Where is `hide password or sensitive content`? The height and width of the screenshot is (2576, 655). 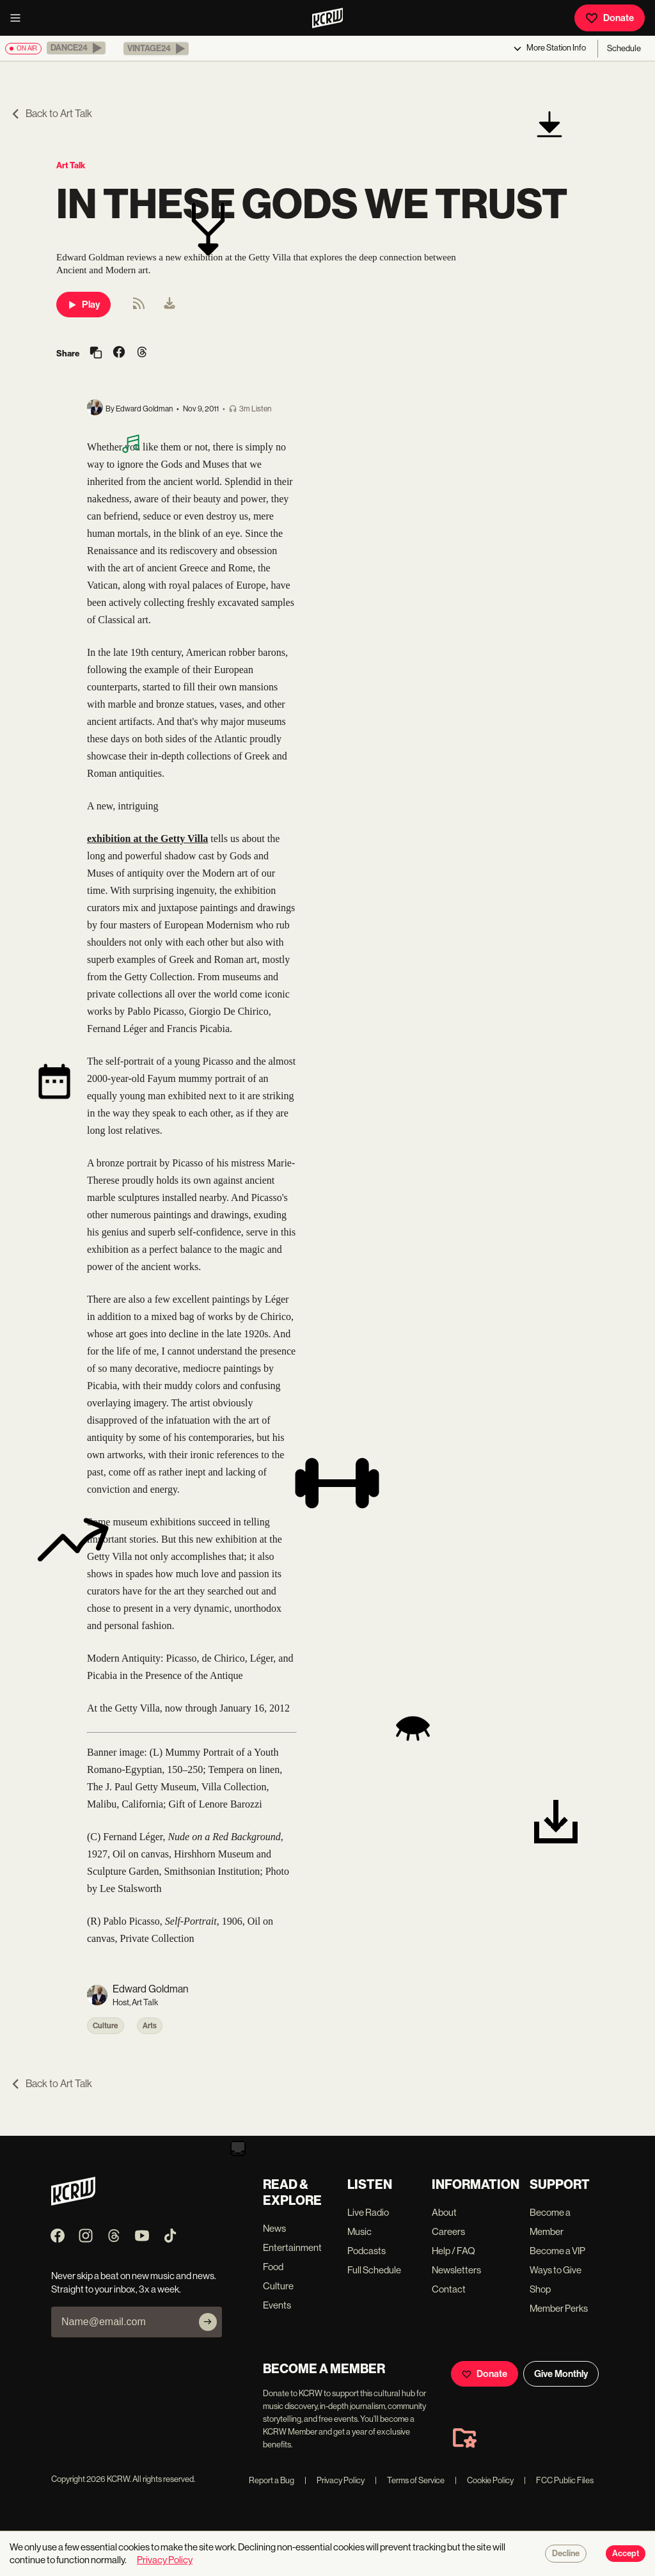 hide password or sensitive content is located at coordinates (413, 1729).